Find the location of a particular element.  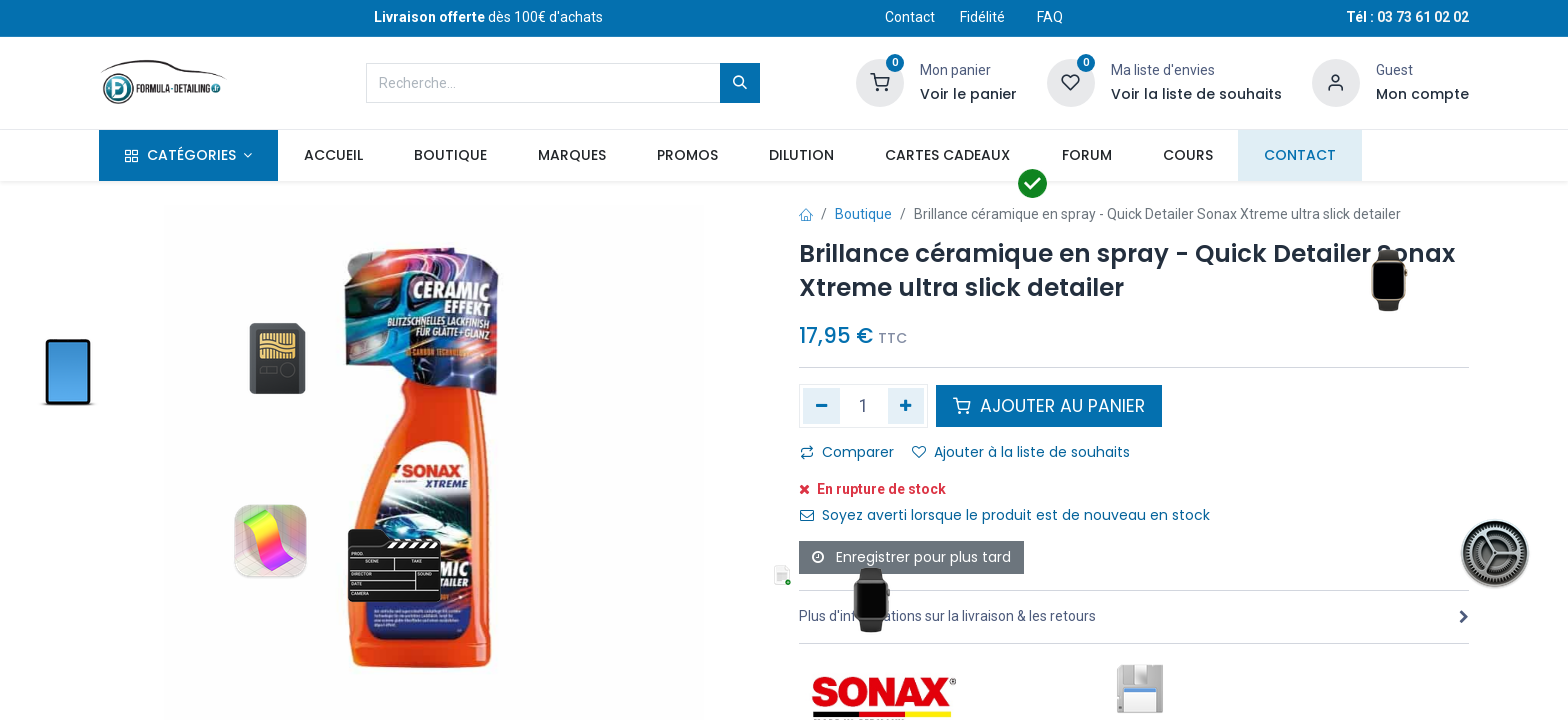

Rosetta 2 translation layer update utility is located at coordinates (1495, 553).